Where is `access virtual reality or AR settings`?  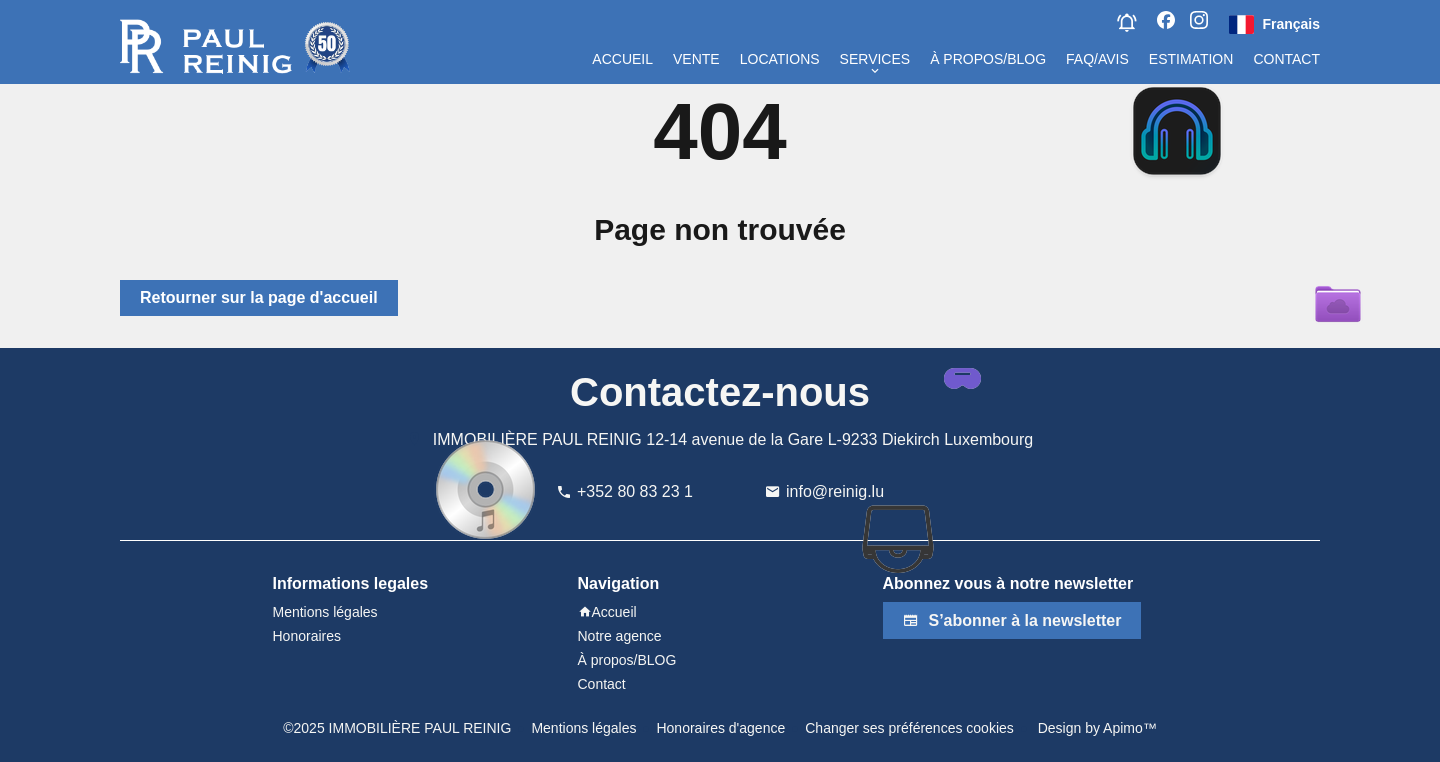 access virtual reality or AR settings is located at coordinates (962, 378).